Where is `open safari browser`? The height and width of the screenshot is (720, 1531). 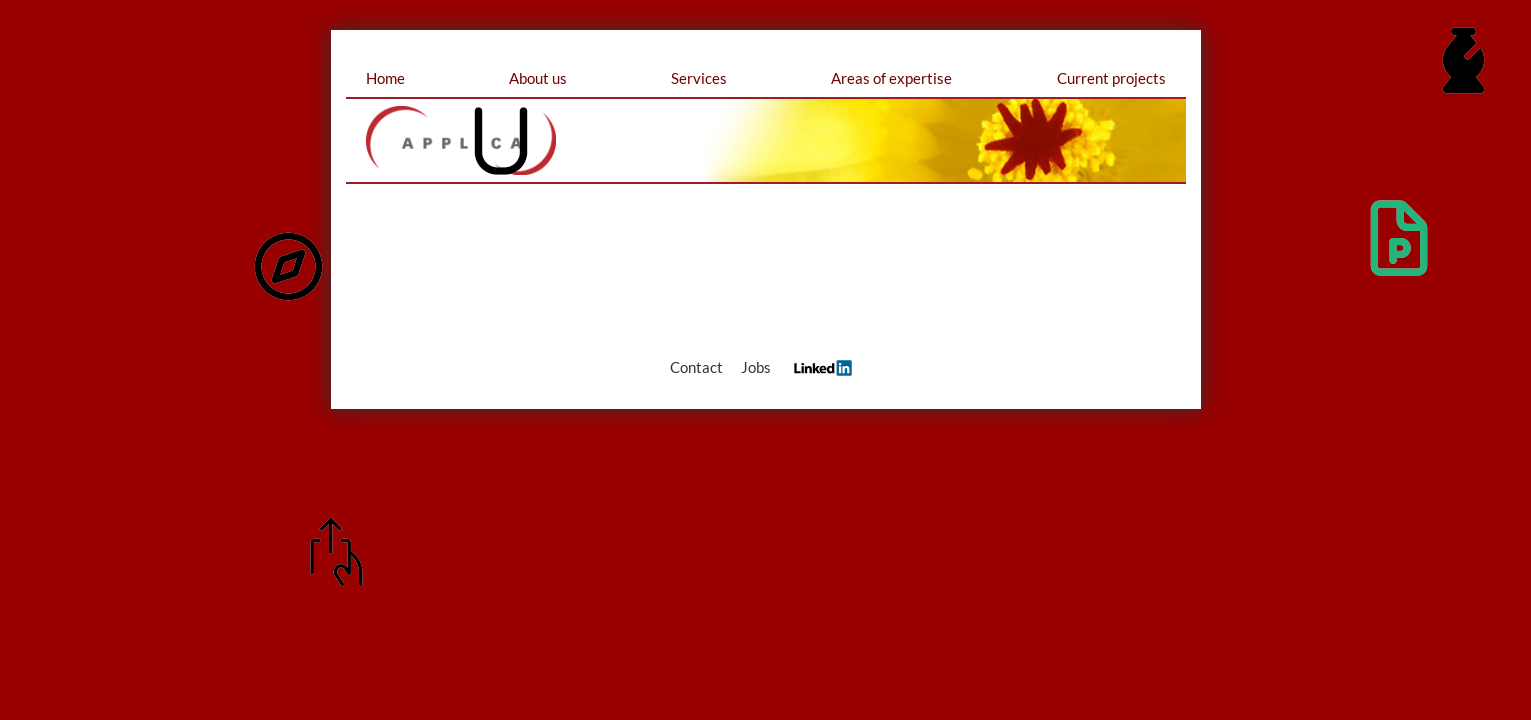
open safari browser is located at coordinates (288, 266).